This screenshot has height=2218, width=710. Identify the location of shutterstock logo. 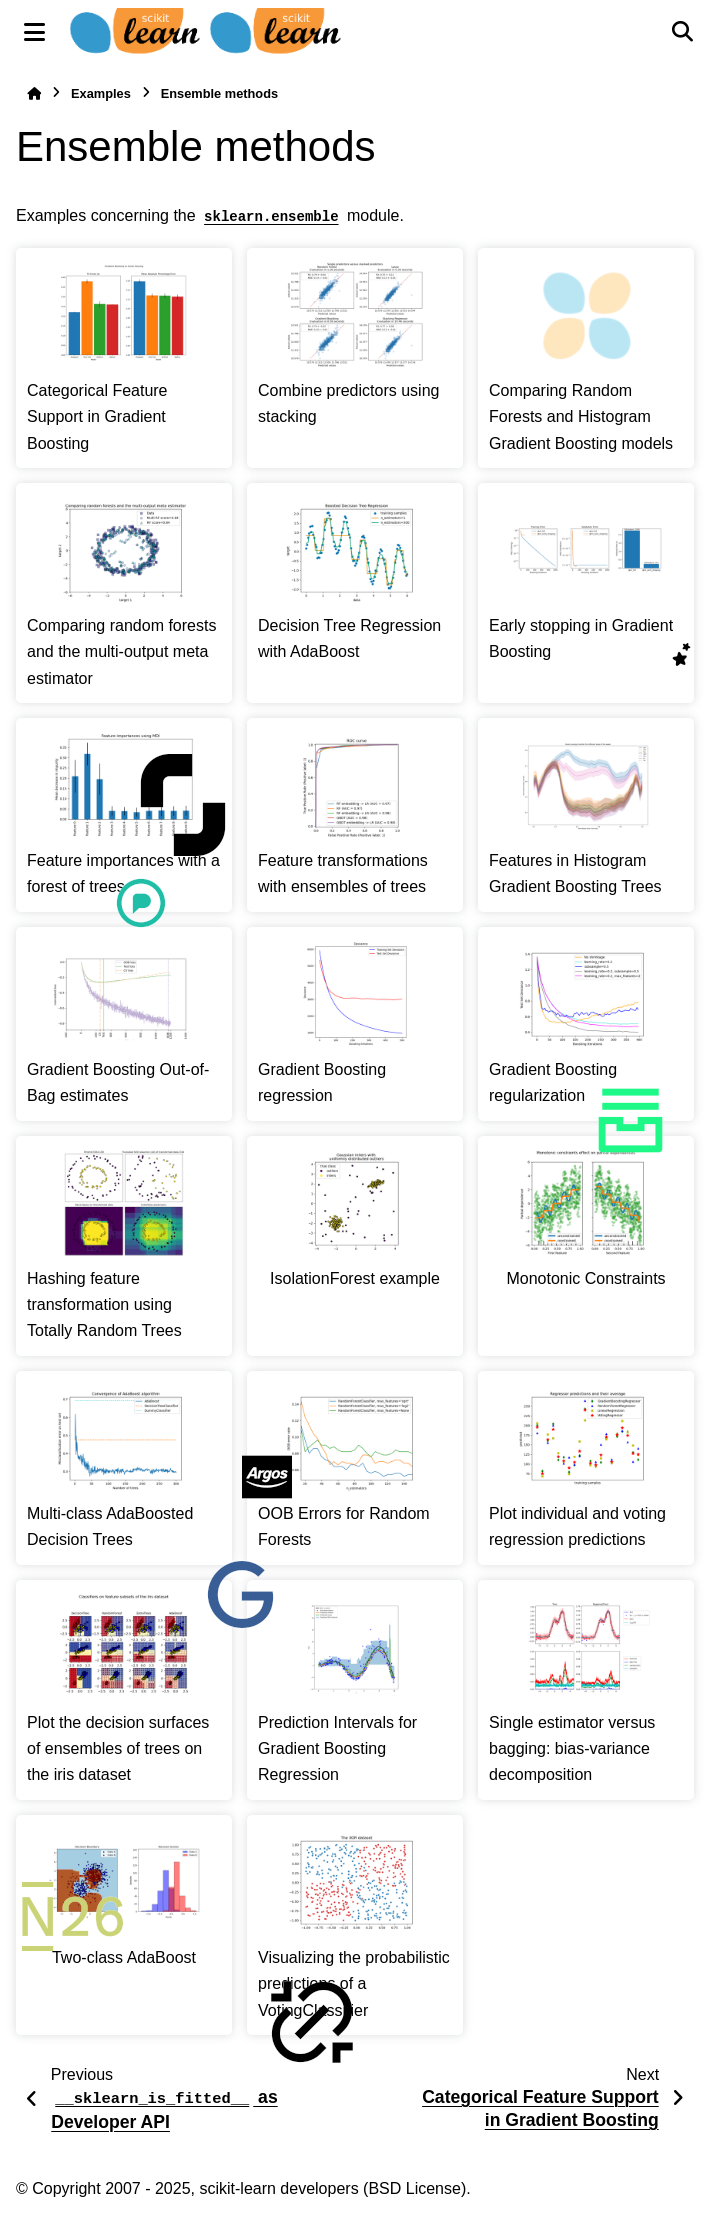
(183, 805).